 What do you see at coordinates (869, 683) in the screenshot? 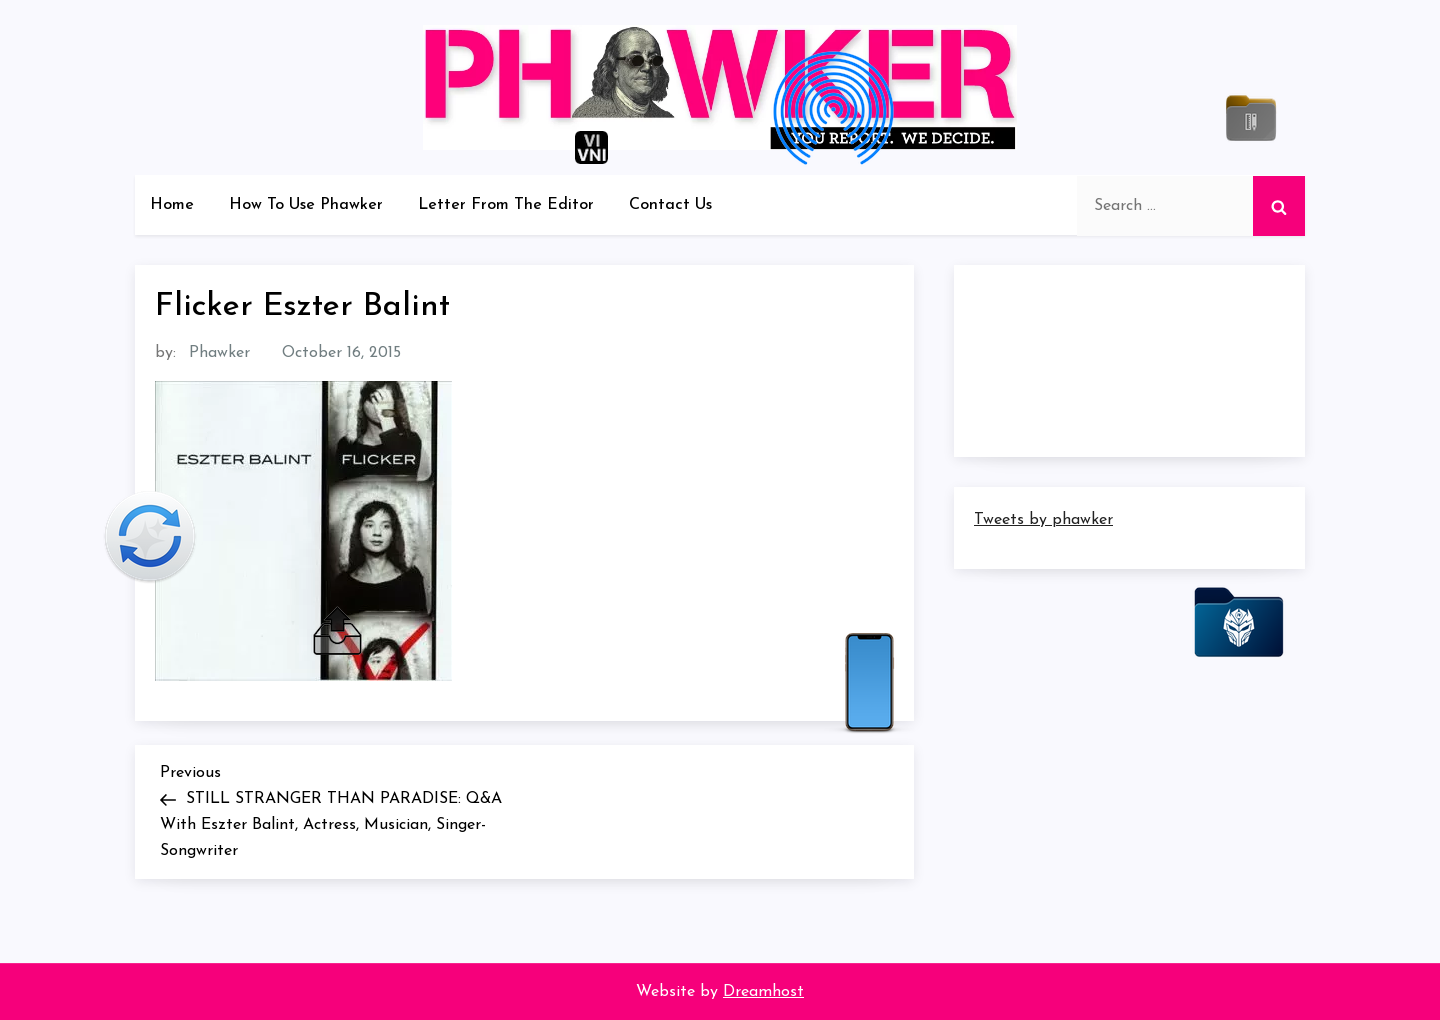
I see `iPhone 11 Pro device icon` at bounding box center [869, 683].